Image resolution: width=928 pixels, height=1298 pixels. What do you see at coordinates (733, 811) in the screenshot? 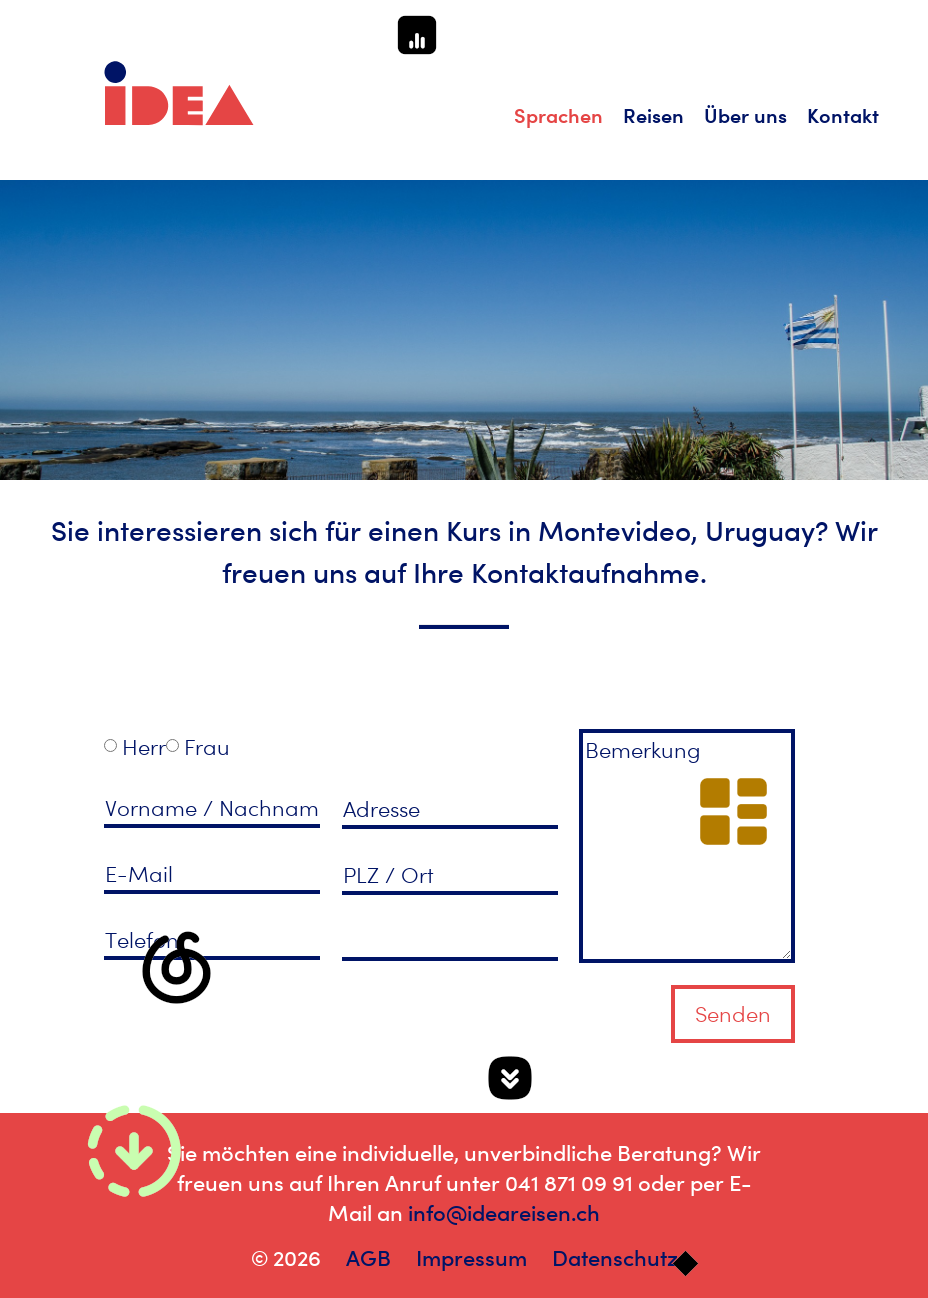
I see `switch to split board layout view` at bounding box center [733, 811].